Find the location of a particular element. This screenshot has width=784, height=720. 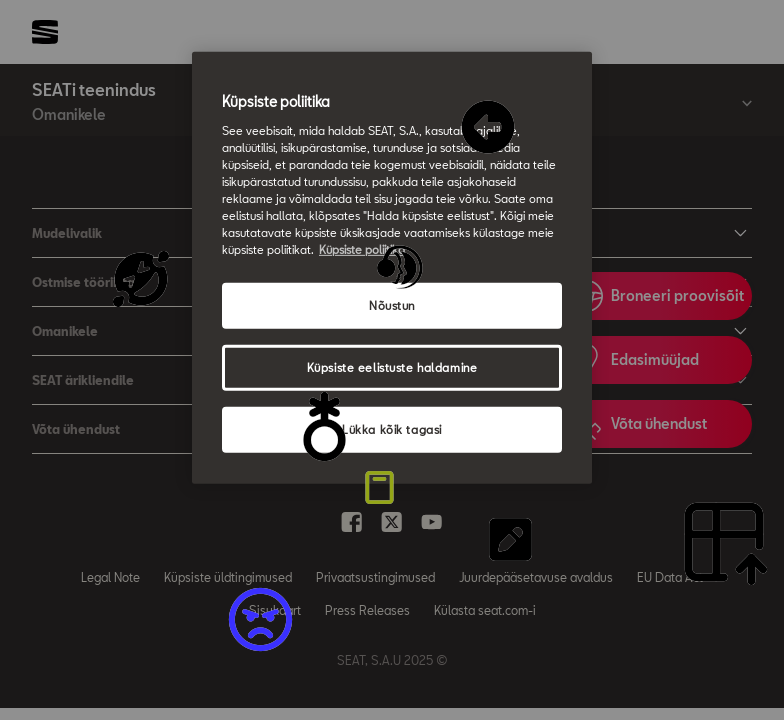

open teamspeak voice chat application is located at coordinates (400, 267).